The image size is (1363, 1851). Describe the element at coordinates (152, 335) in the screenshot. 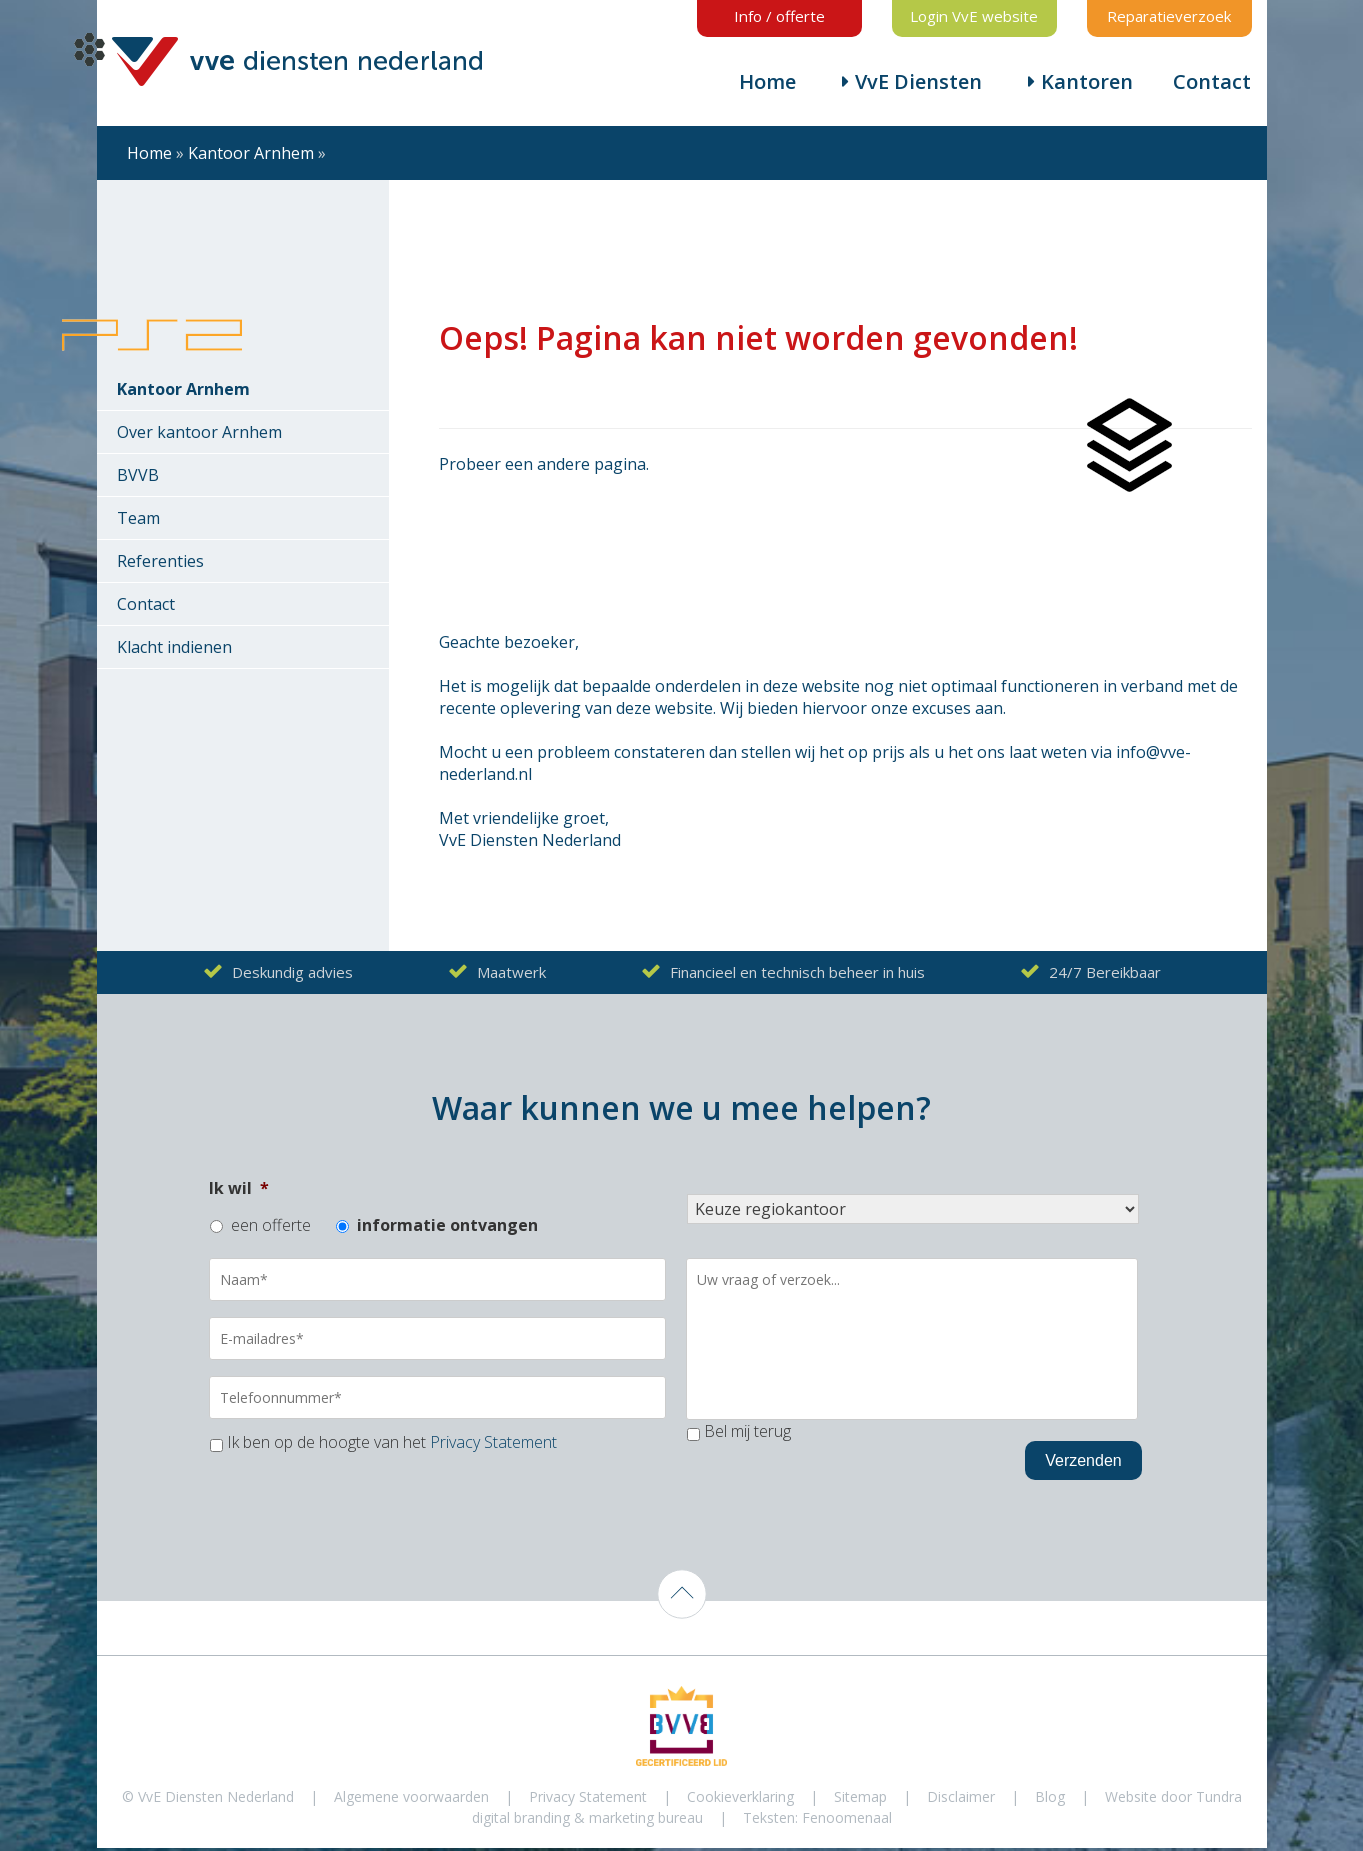

I see `playstation 2 brand logo` at that location.